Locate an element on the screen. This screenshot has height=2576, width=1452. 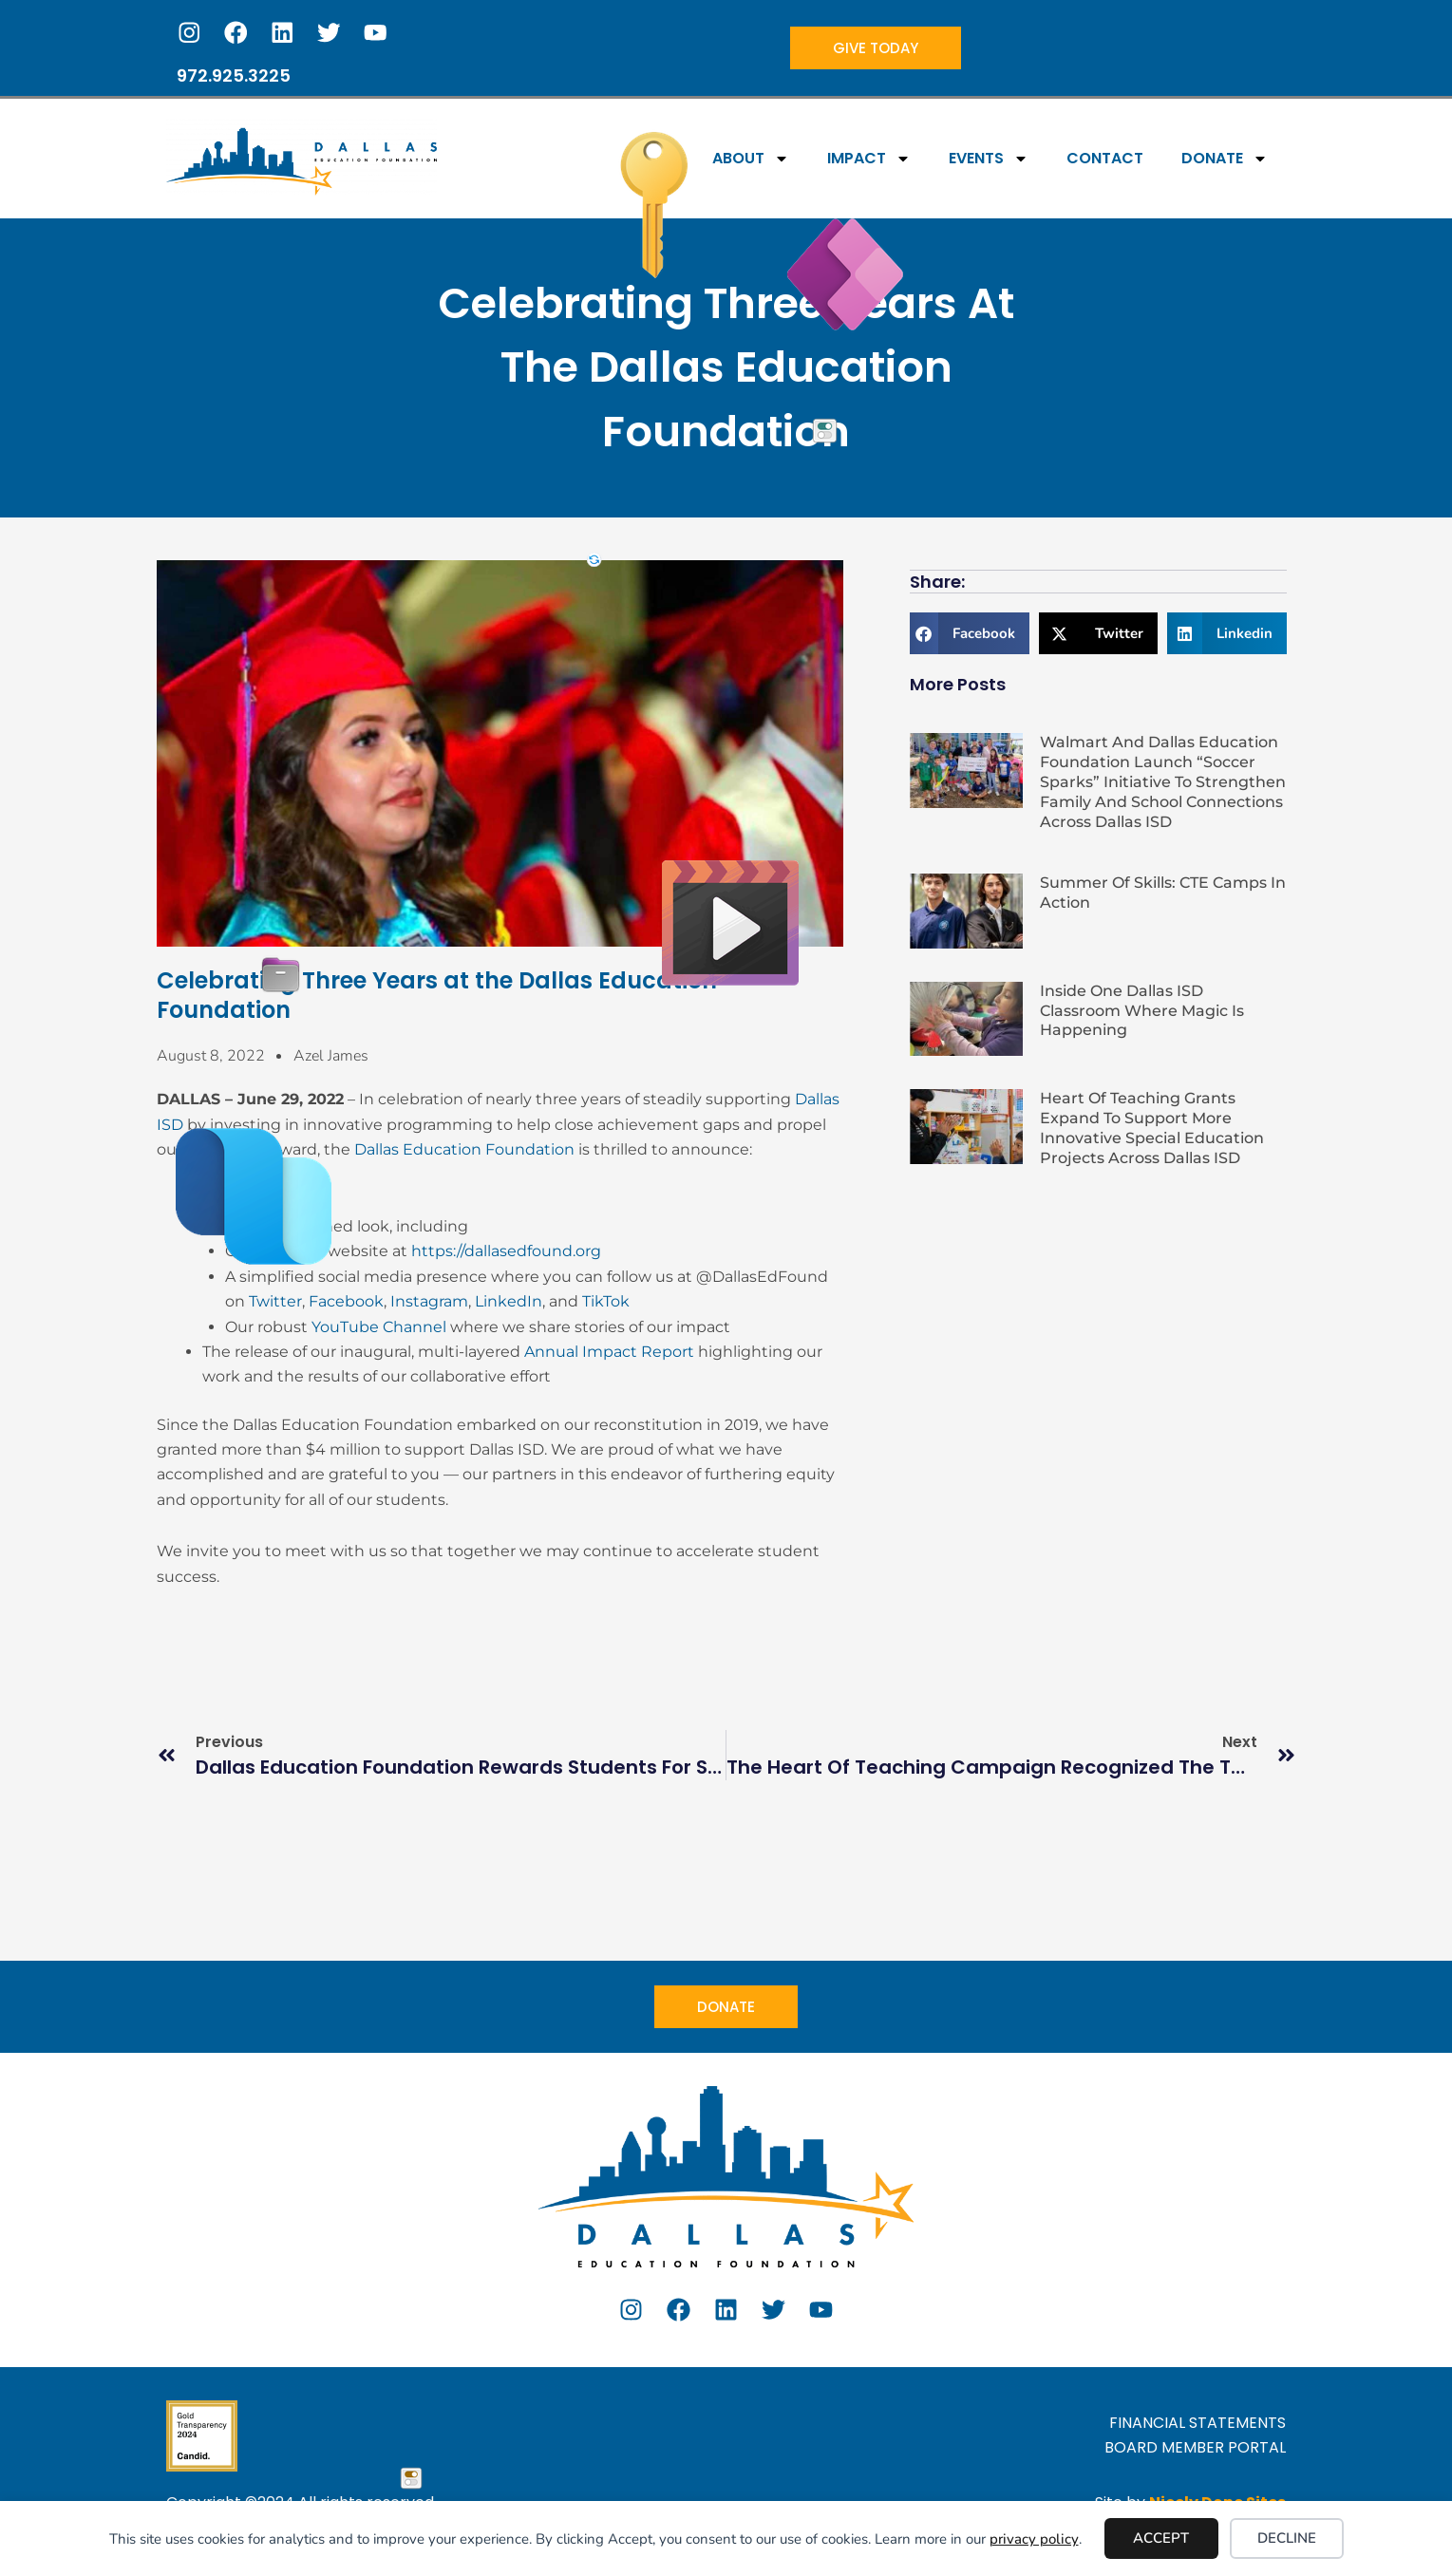
open Microsoft Power Apps is located at coordinates (845, 274).